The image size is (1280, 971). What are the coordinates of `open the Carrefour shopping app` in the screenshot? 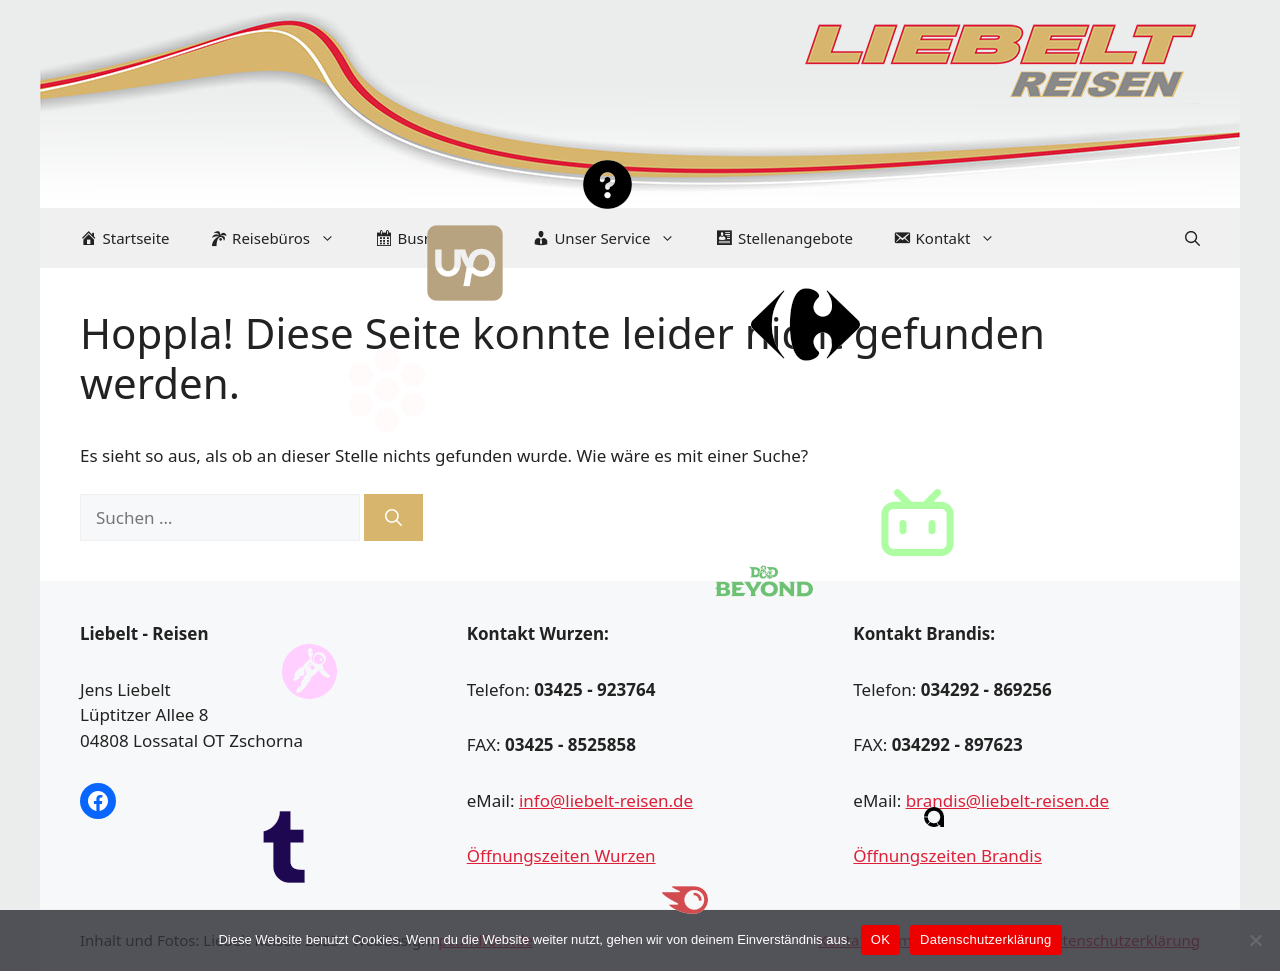 It's located at (805, 324).